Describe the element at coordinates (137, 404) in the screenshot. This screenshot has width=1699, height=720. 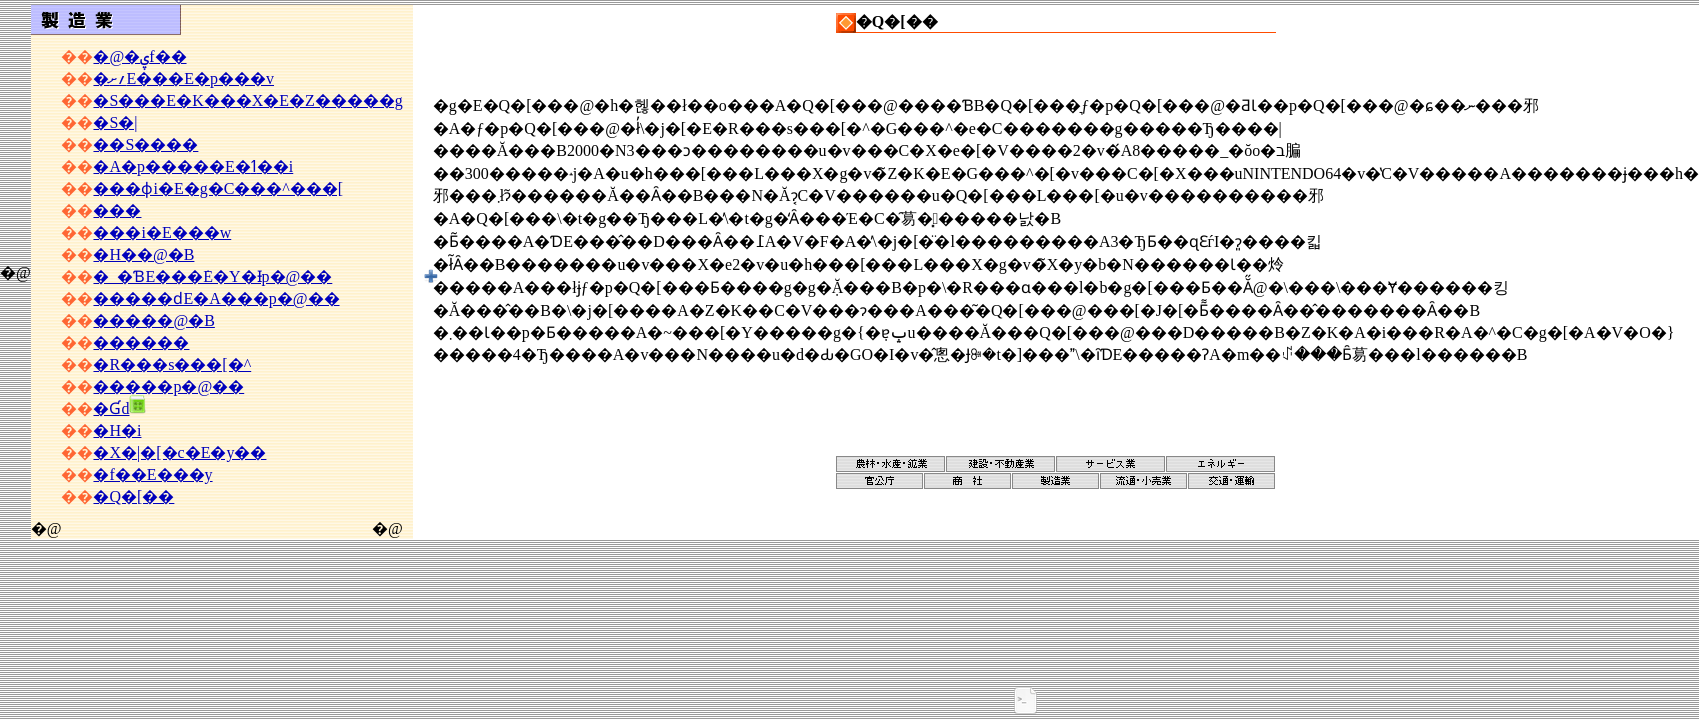
I see `access help documentation or user manual` at that location.